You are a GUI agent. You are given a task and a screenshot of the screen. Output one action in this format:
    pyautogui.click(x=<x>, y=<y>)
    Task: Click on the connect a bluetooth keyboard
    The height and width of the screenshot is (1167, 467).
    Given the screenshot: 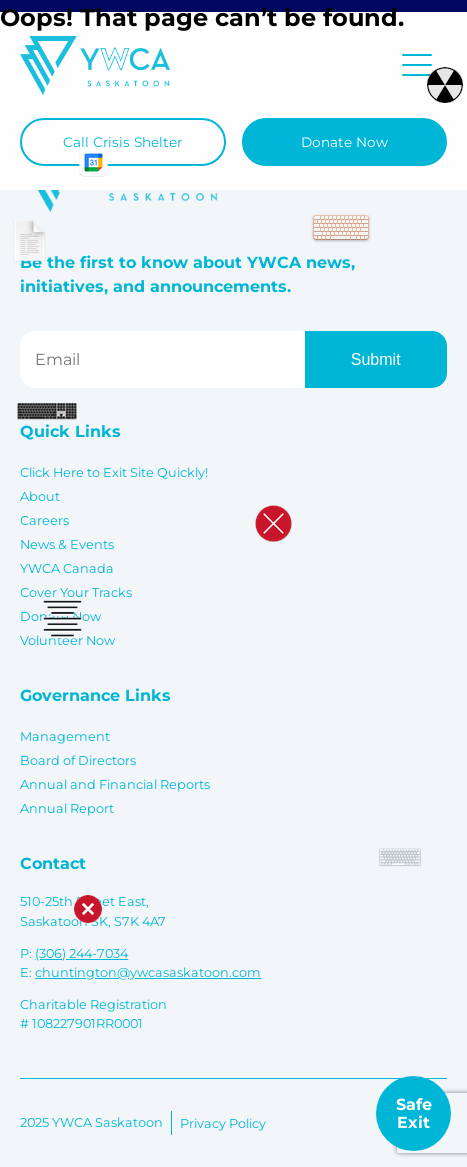 What is the action you would take?
    pyautogui.click(x=400, y=857)
    